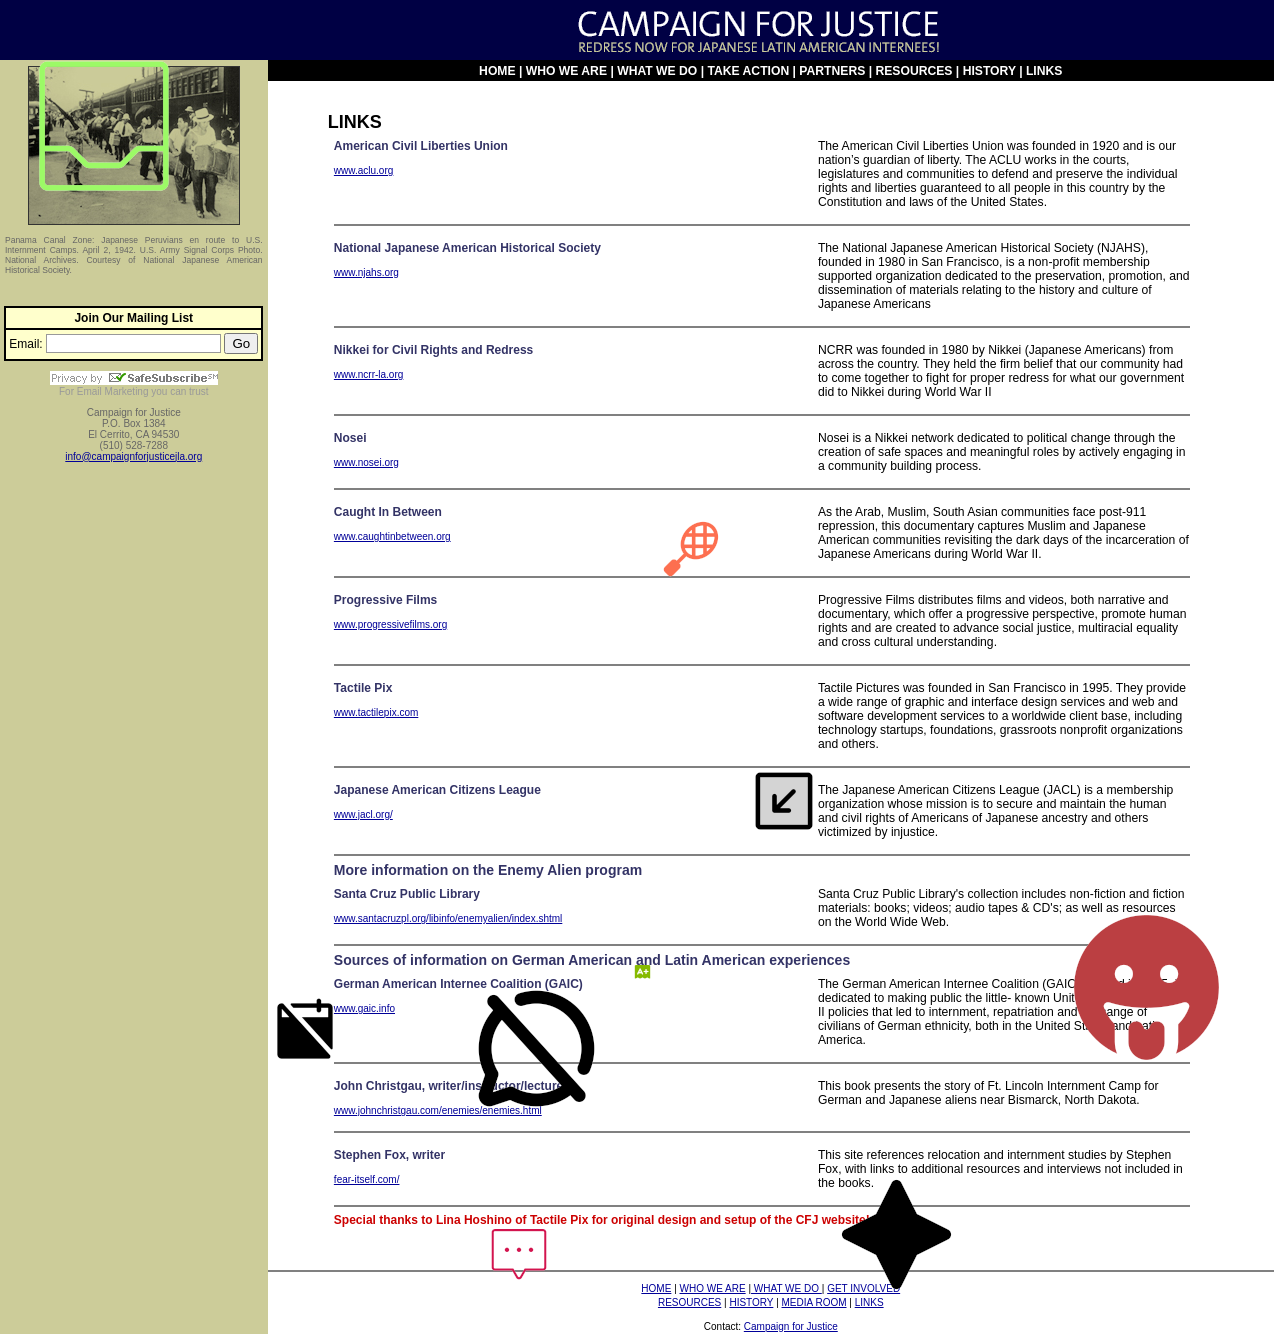 This screenshot has height=1334, width=1274. I want to click on access tennis or racquet sports features, so click(690, 550).